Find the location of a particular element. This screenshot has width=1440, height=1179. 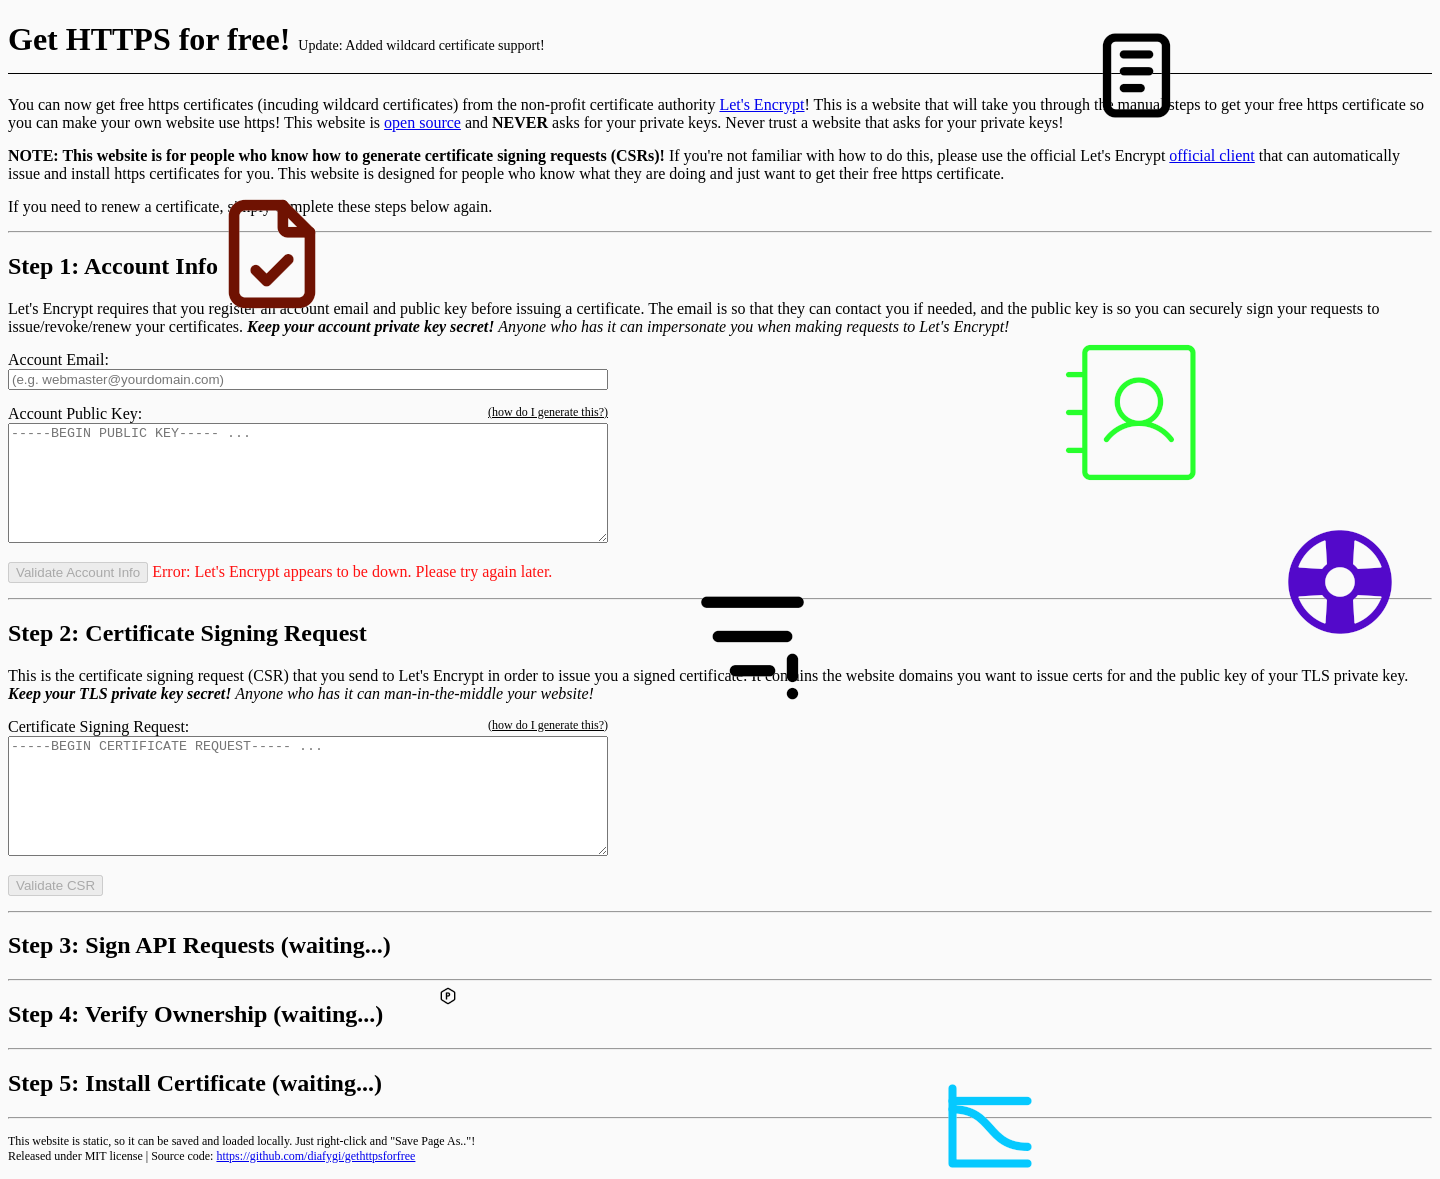

indicates parking available or parking location is located at coordinates (448, 996).